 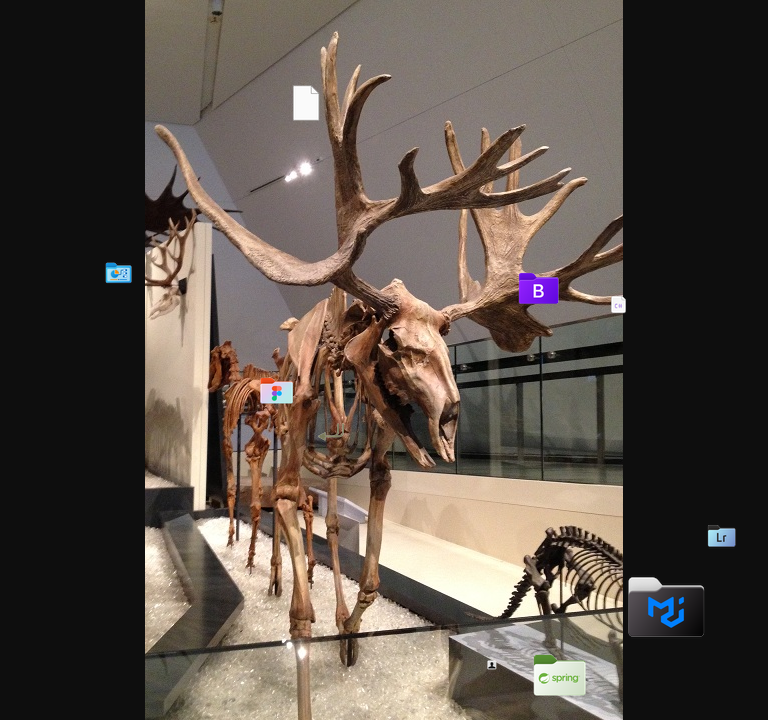 What do you see at coordinates (118, 273) in the screenshot?
I see `open control panel settings folder` at bounding box center [118, 273].